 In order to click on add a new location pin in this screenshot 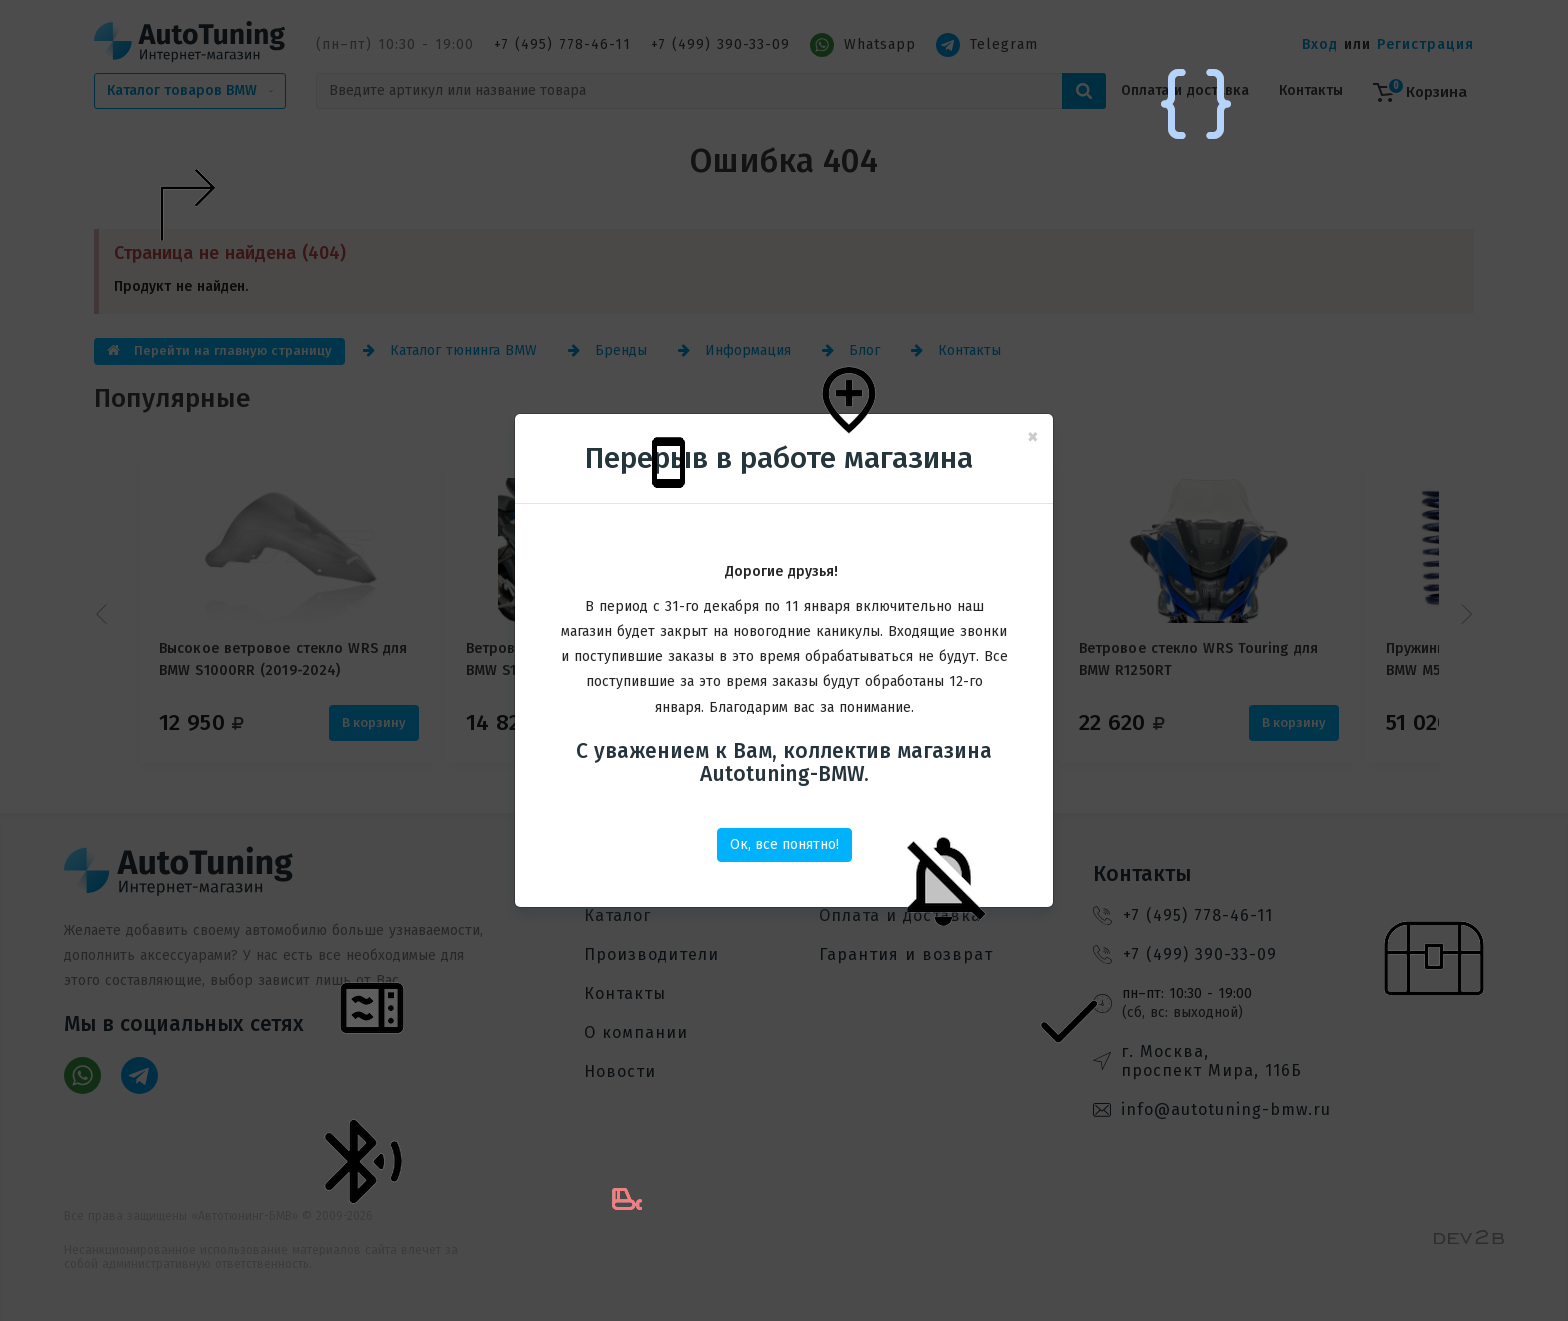, I will do `click(849, 400)`.